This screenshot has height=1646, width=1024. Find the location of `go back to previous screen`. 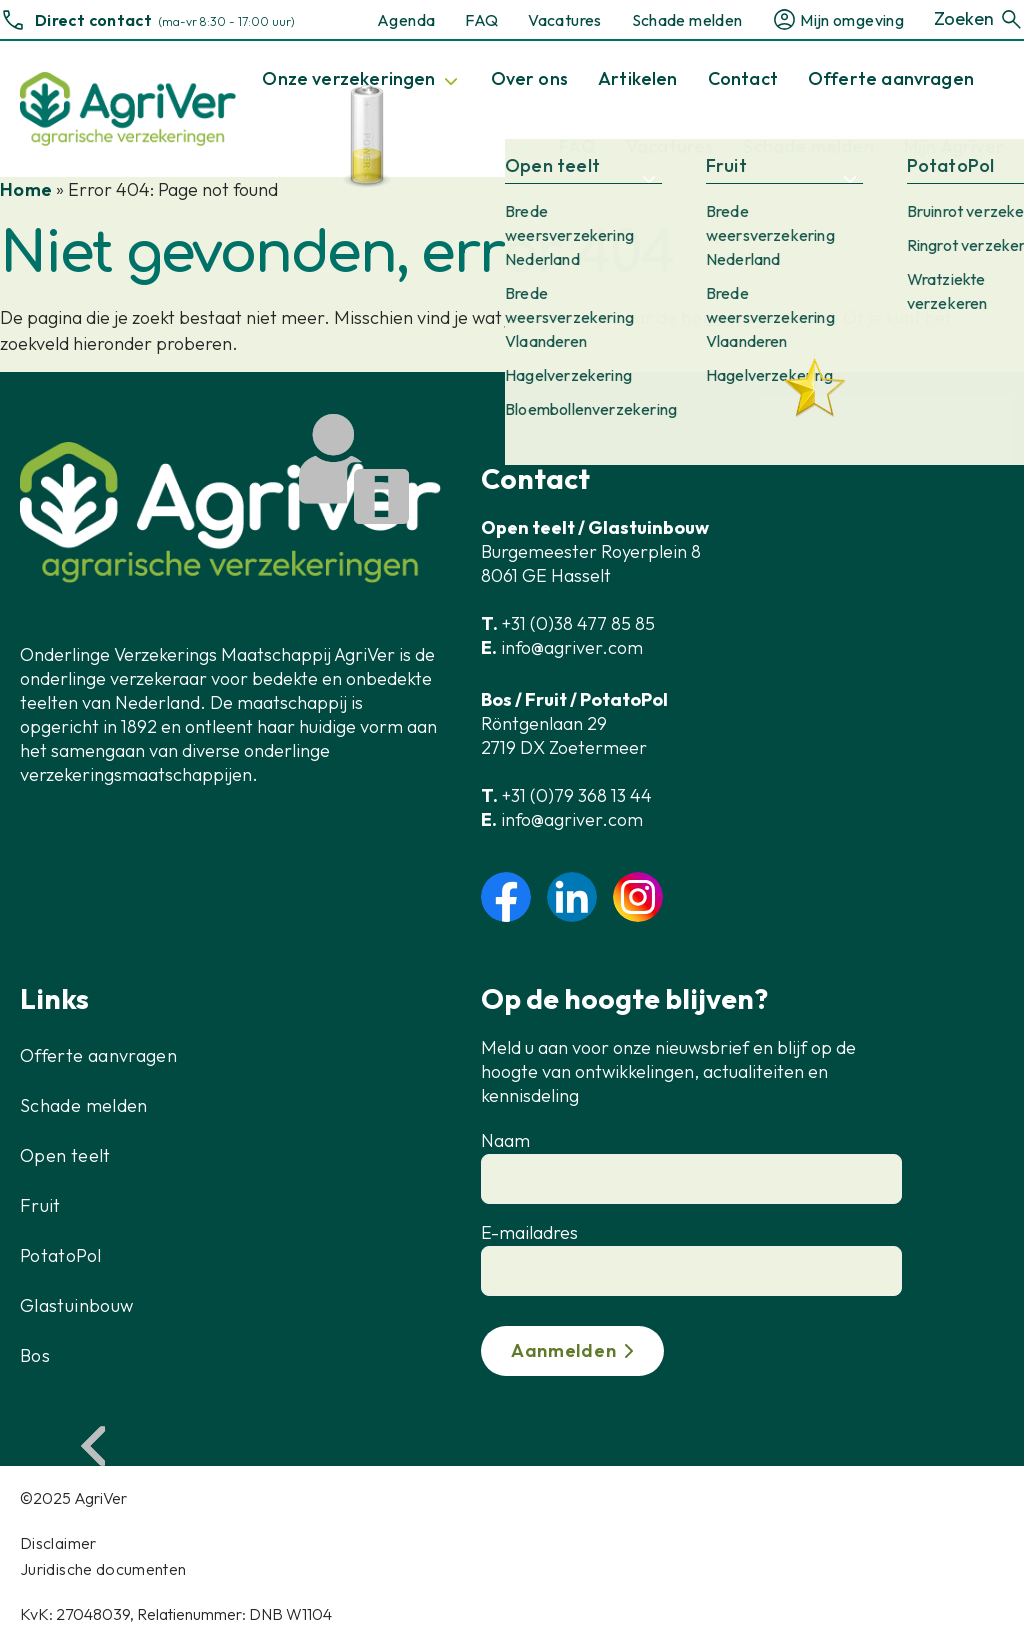

go back to previous screen is located at coordinates (92, 1446).